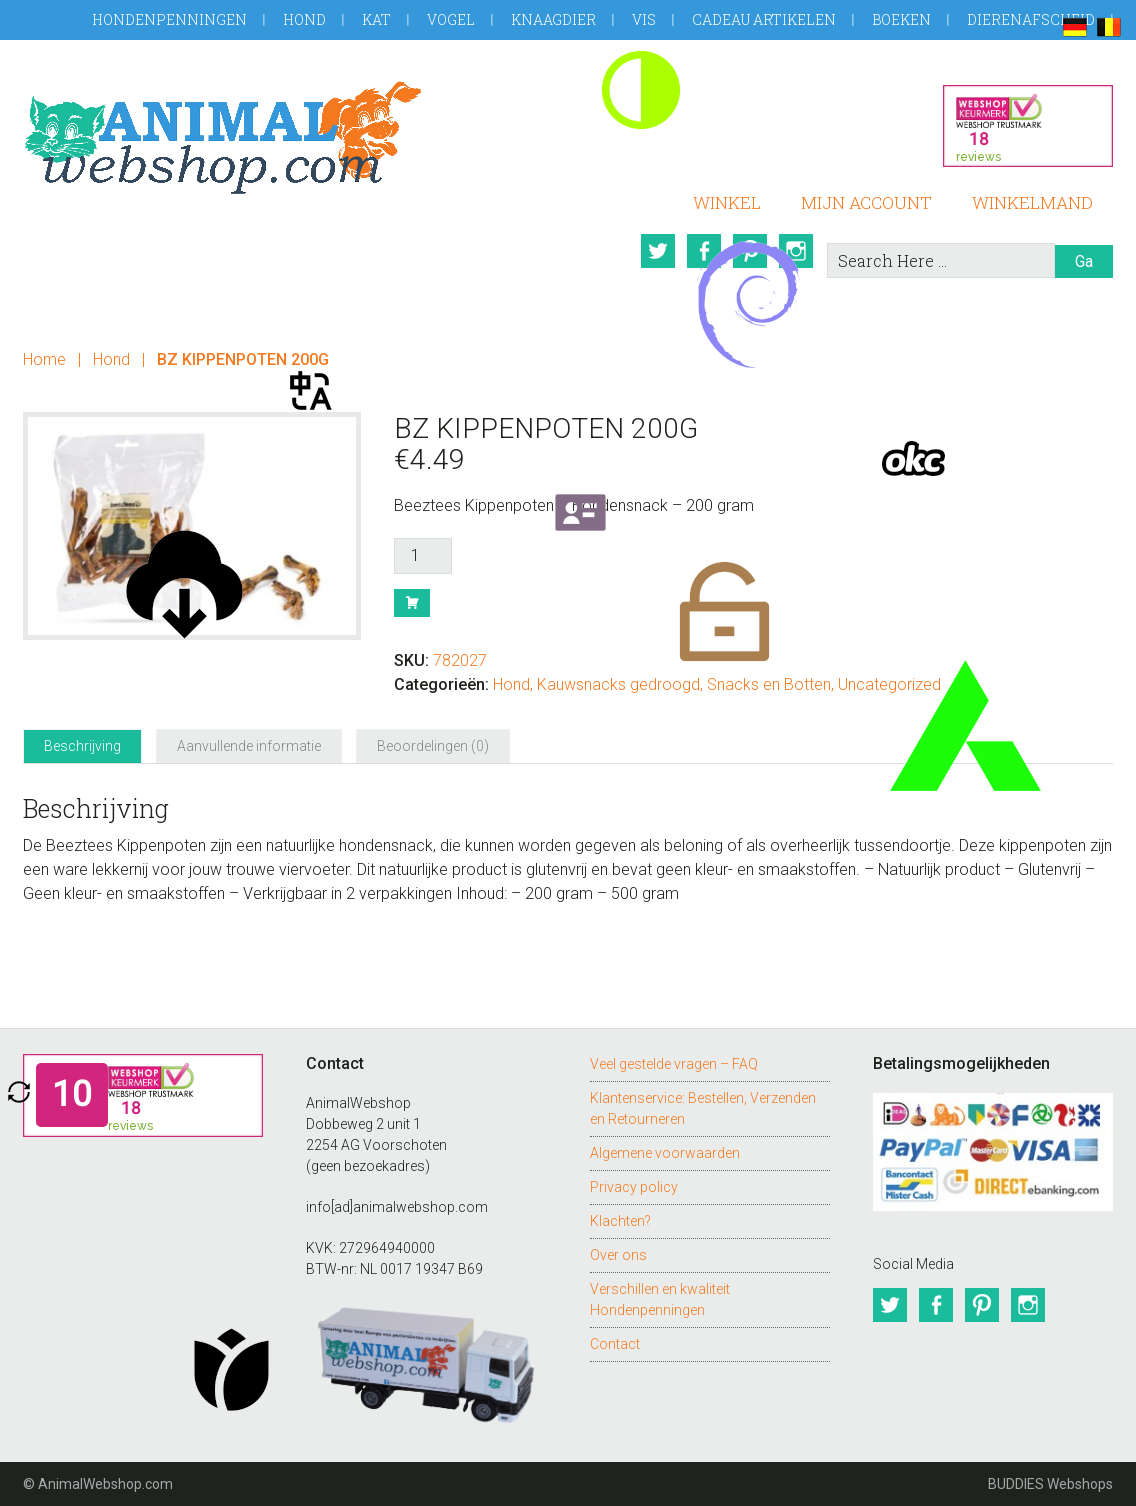  I want to click on view your profile or identification details, so click(580, 512).